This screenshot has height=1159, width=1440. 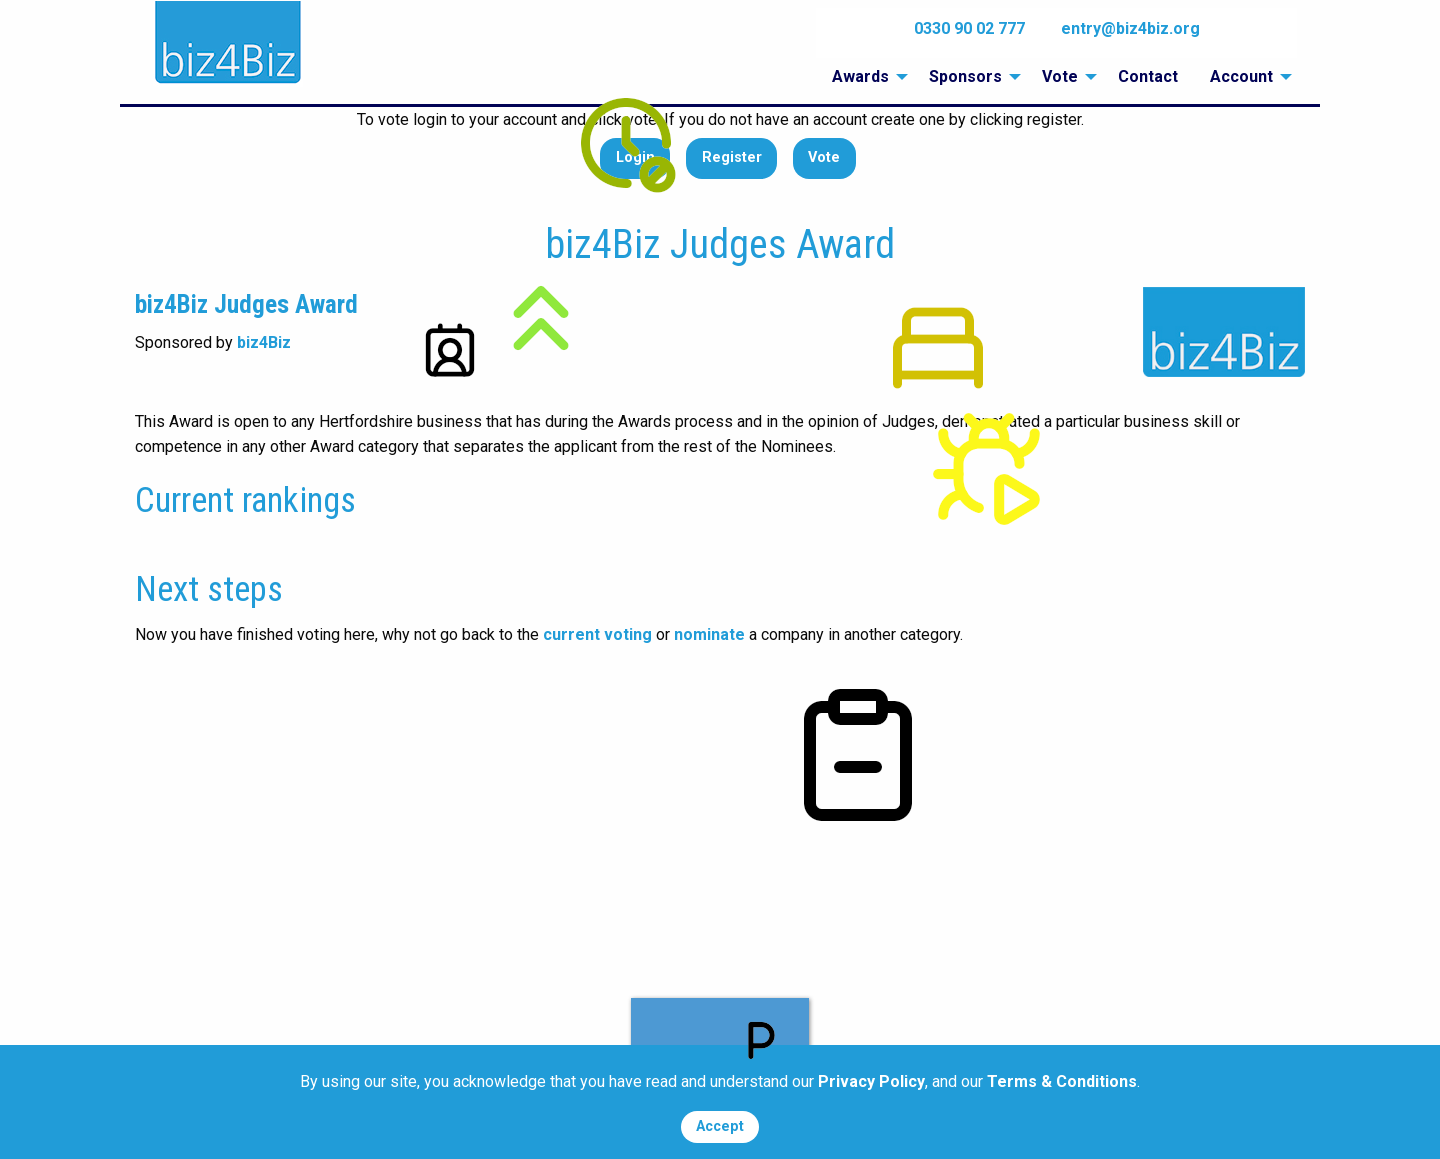 I want to click on cancel a scheduled event or timer, so click(x=626, y=143).